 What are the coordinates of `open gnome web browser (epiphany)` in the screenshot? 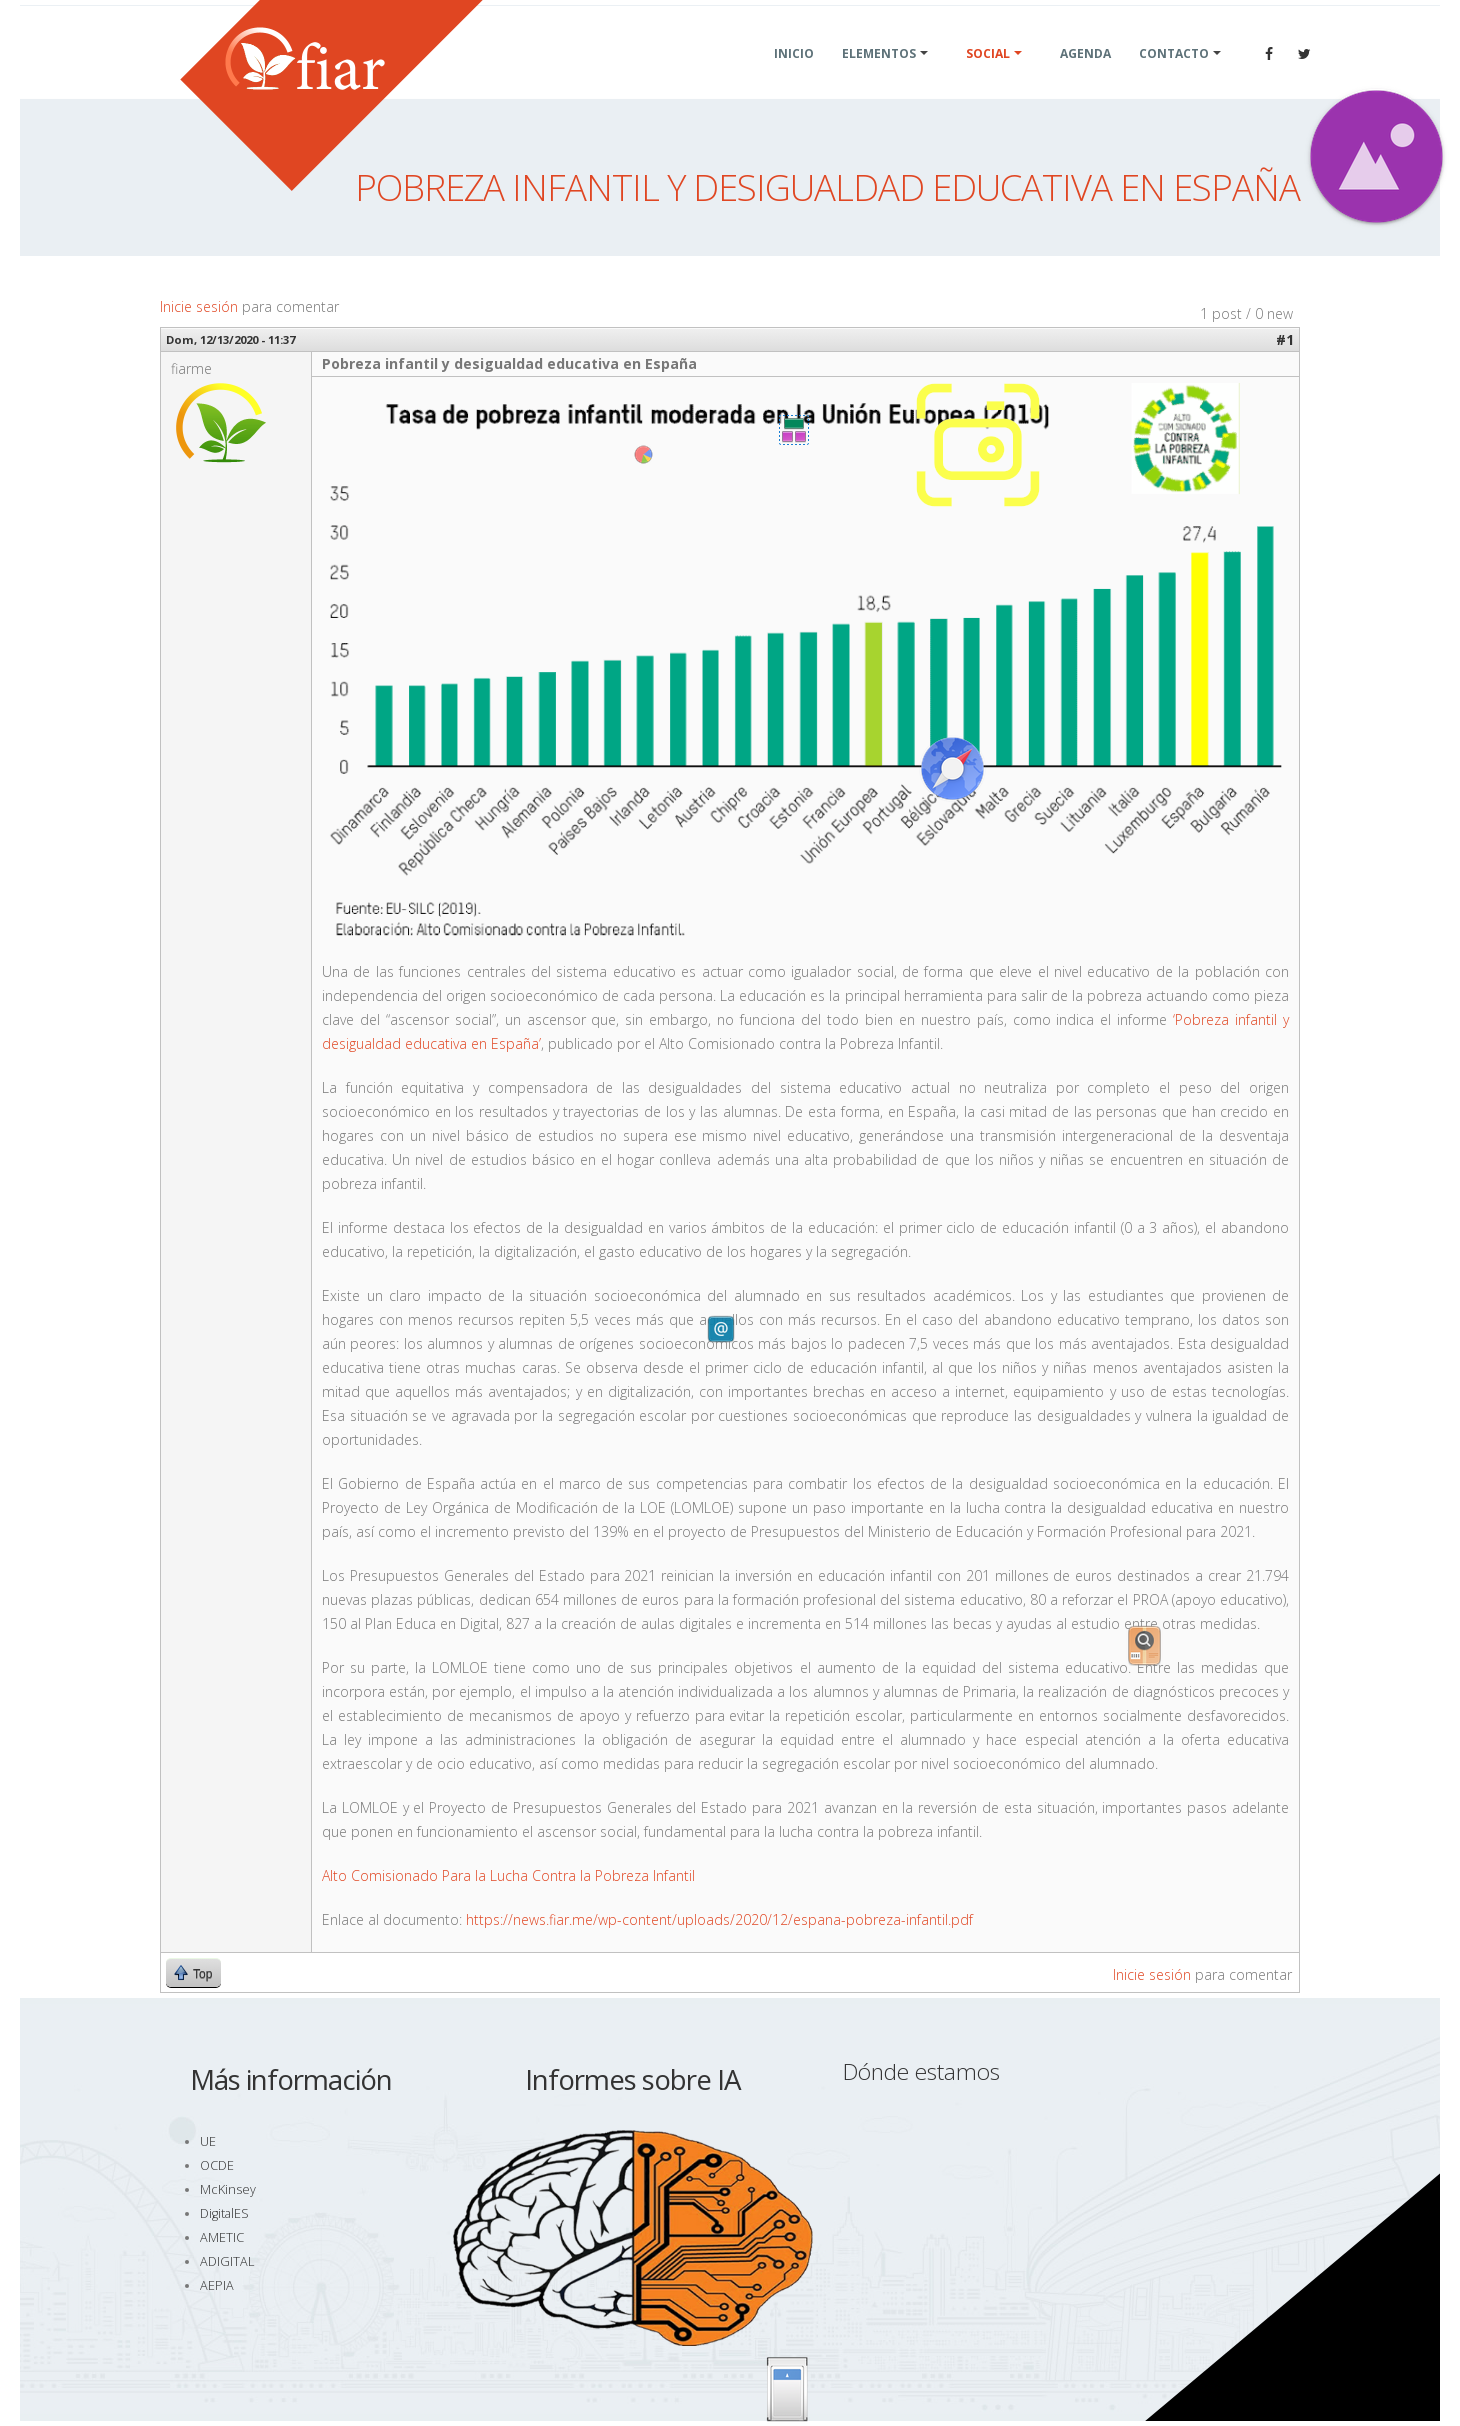 It's located at (952, 768).